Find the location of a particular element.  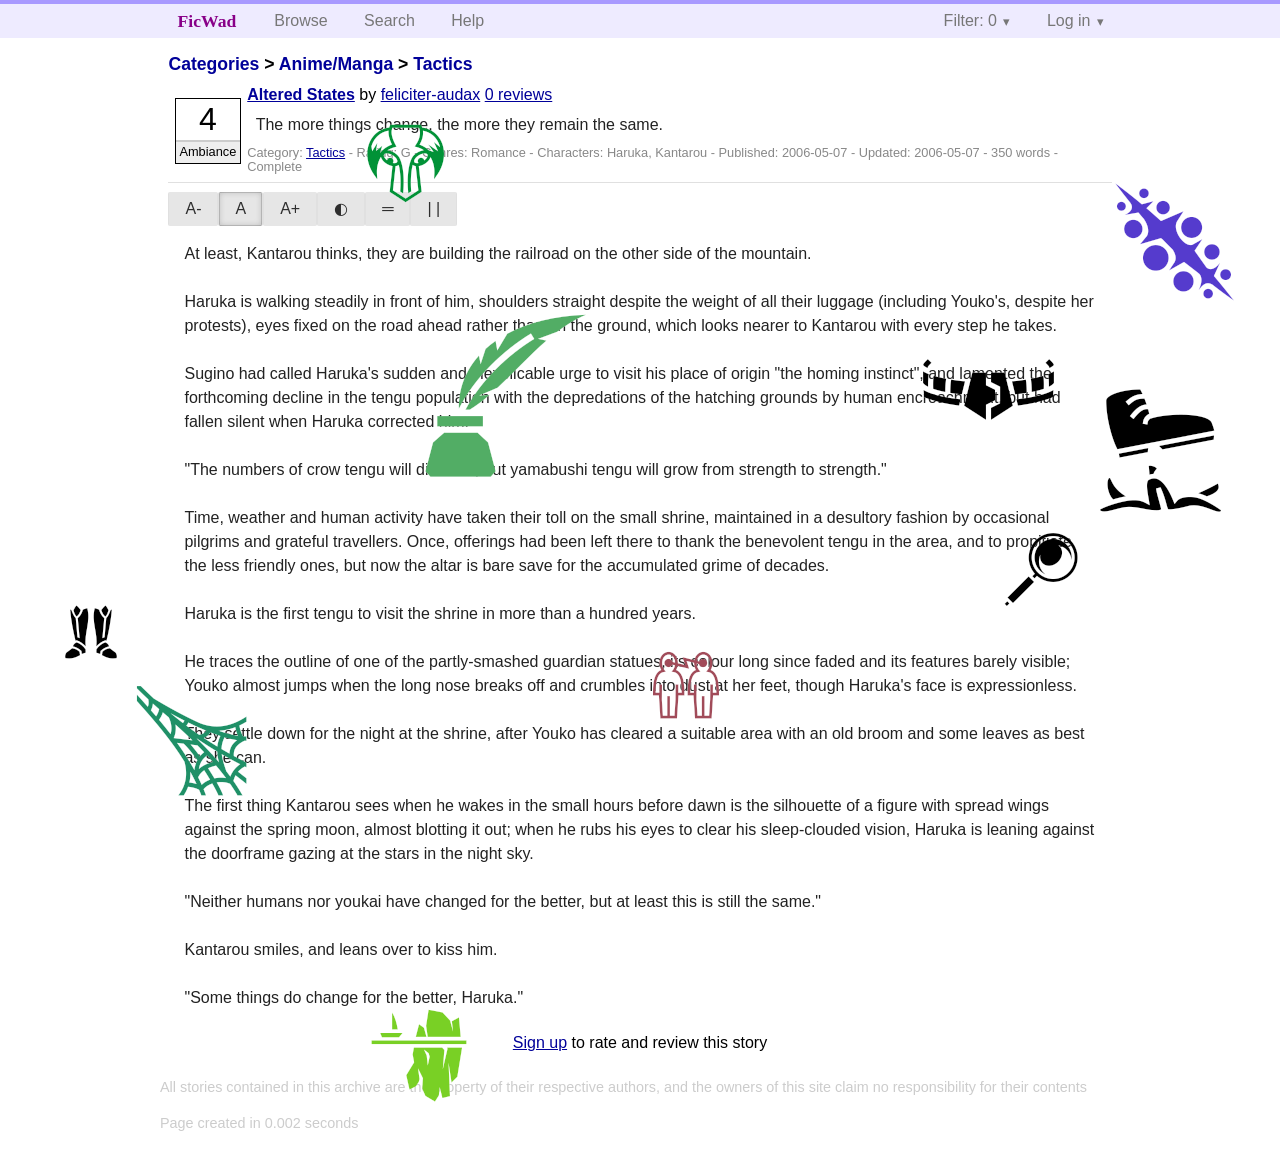

indicates mind-link or telepathic communication feature is located at coordinates (686, 685).